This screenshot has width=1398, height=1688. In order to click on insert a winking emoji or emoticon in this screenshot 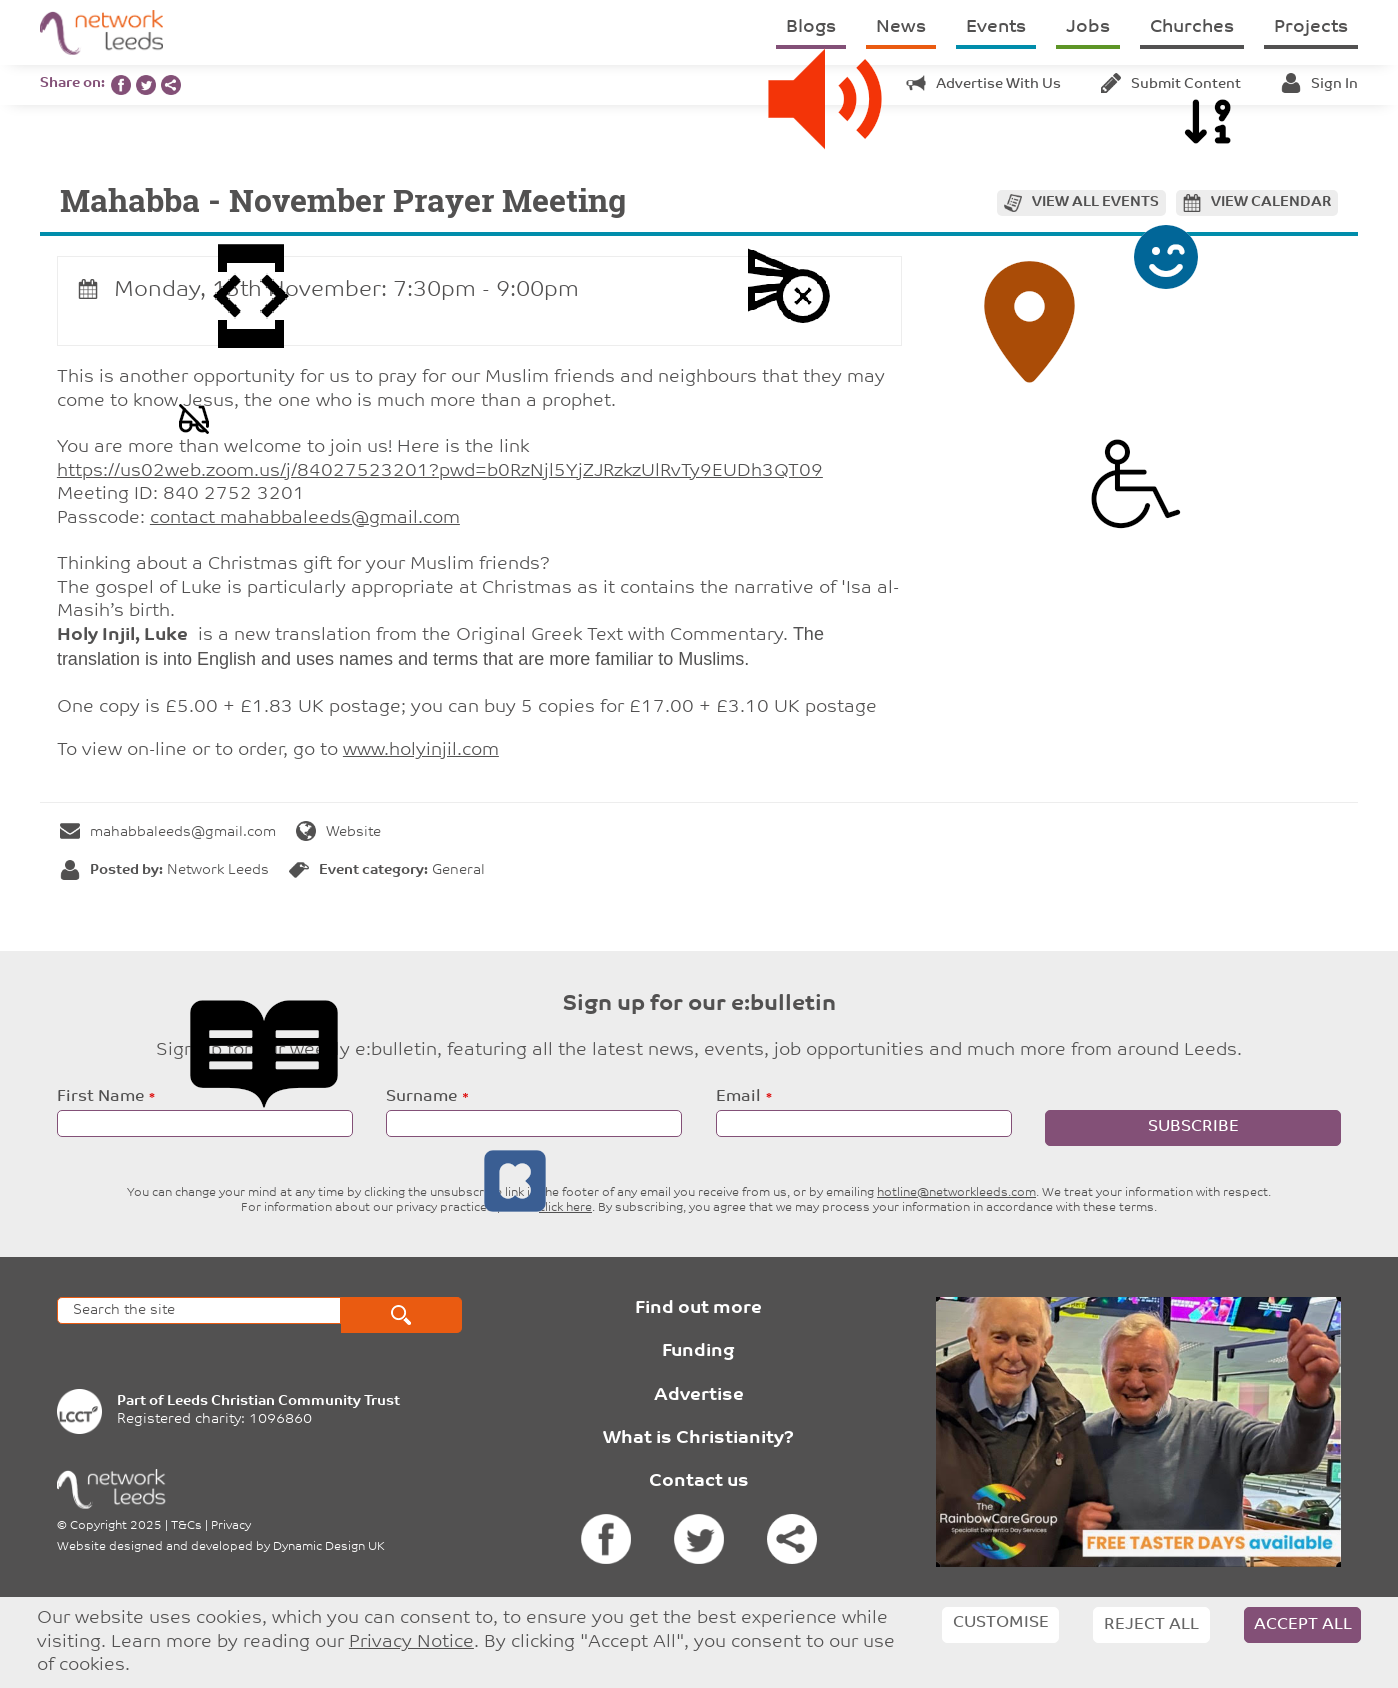, I will do `click(1166, 257)`.